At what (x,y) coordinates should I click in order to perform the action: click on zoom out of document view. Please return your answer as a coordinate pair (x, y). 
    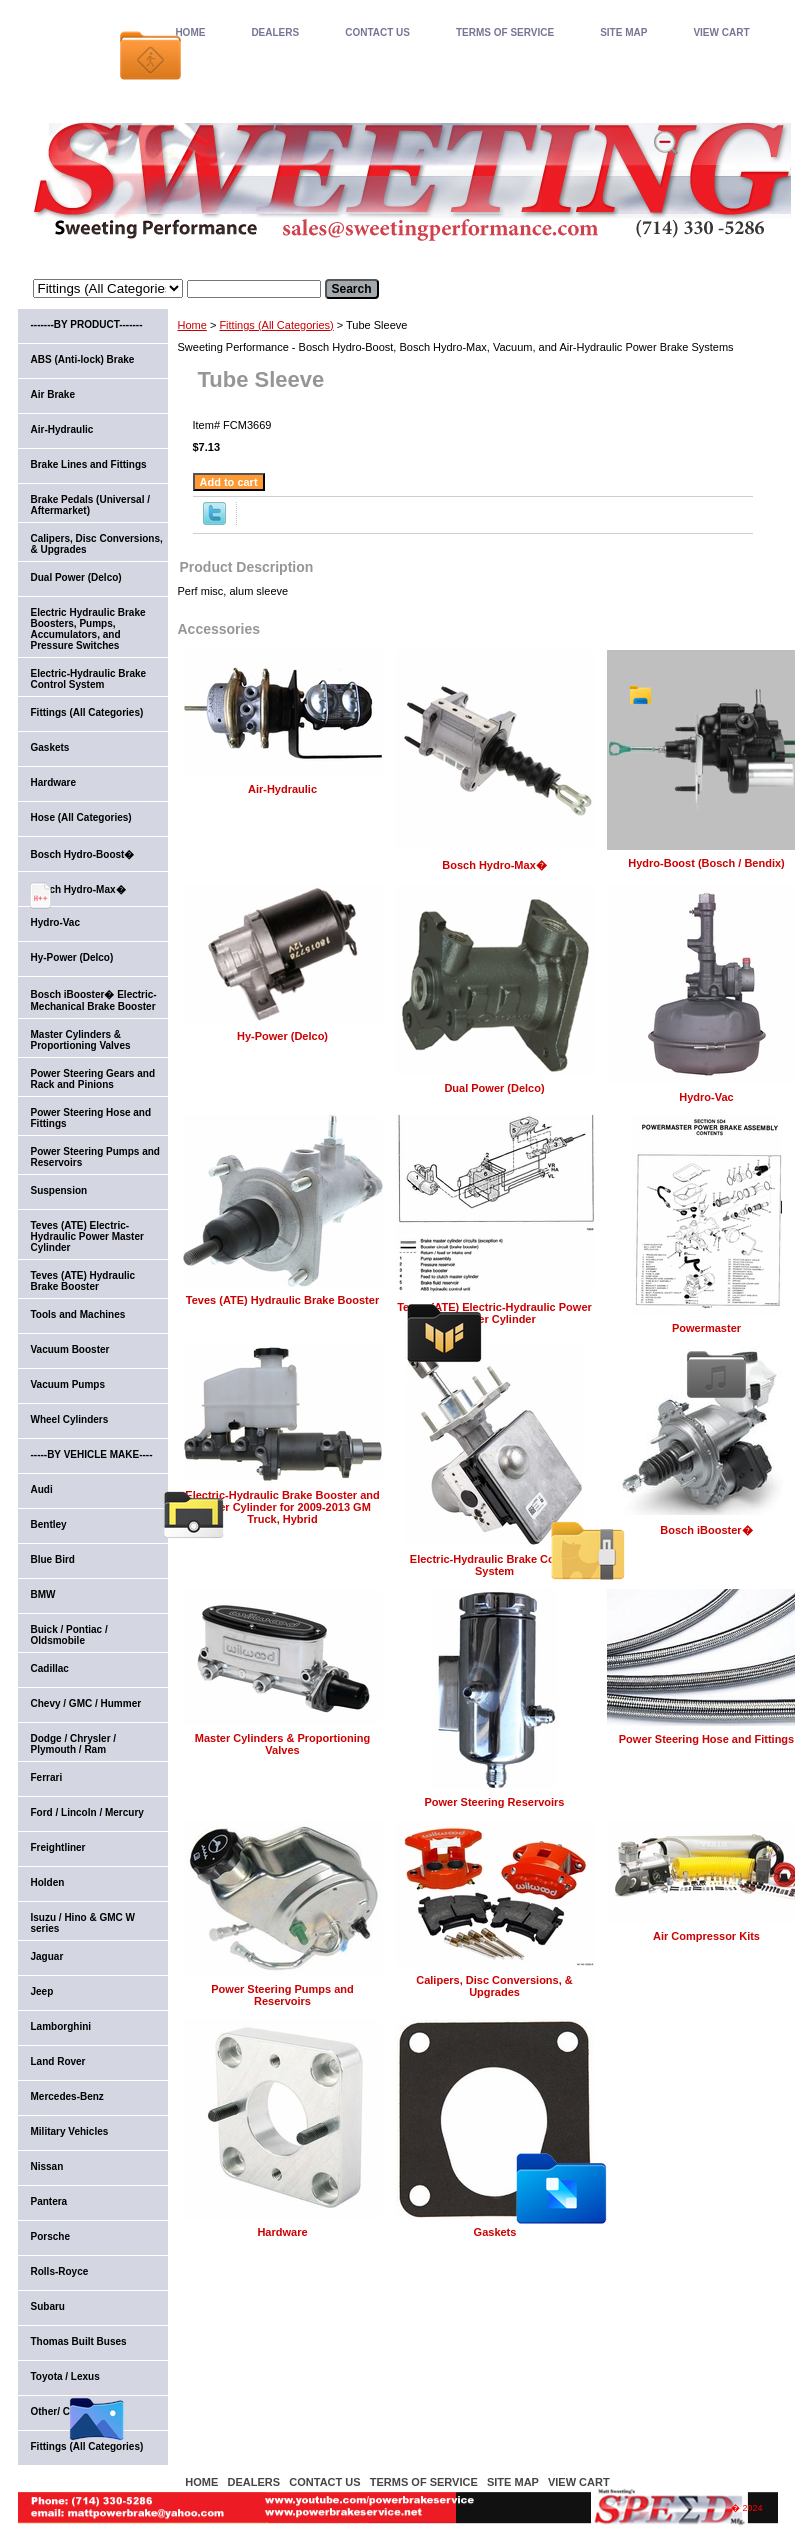
    Looking at the image, I should click on (666, 143).